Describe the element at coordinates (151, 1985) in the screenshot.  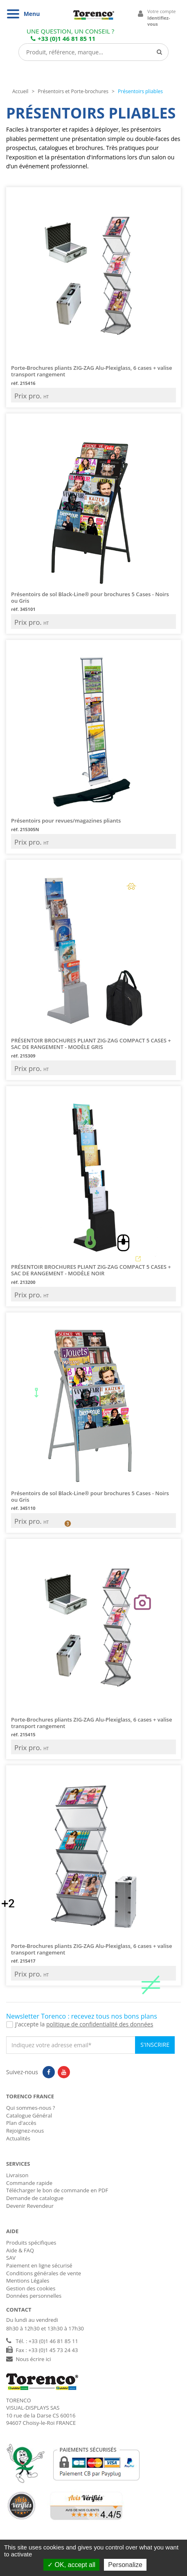
I see `indicates values are not equal or a mismatch` at that location.